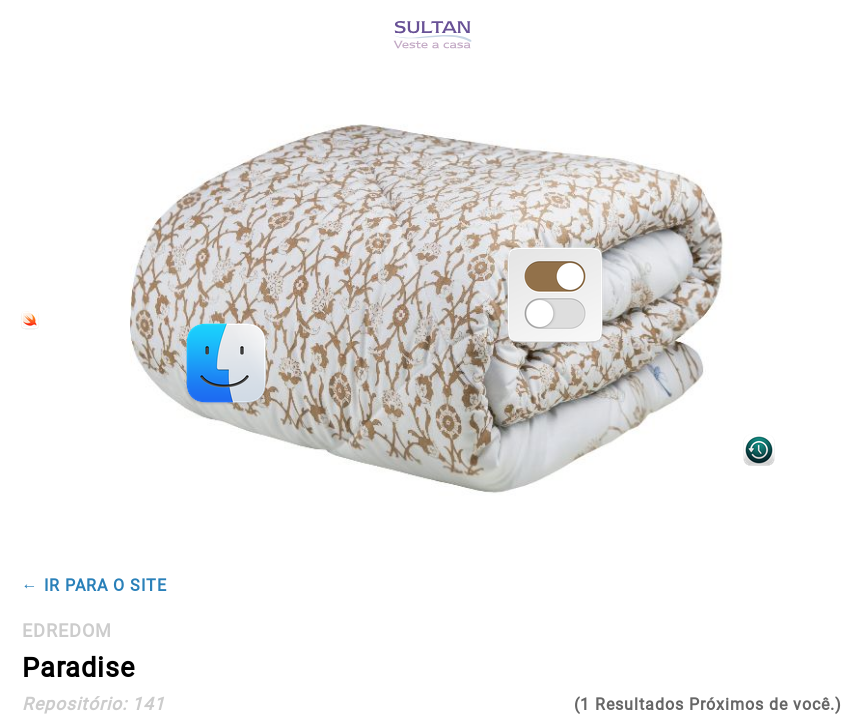 The height and width of the screenshot is (720, 864). Describe the element at coordinates (759, 450) in the screenshot. I see `open Time Machine backup utility` at that location.